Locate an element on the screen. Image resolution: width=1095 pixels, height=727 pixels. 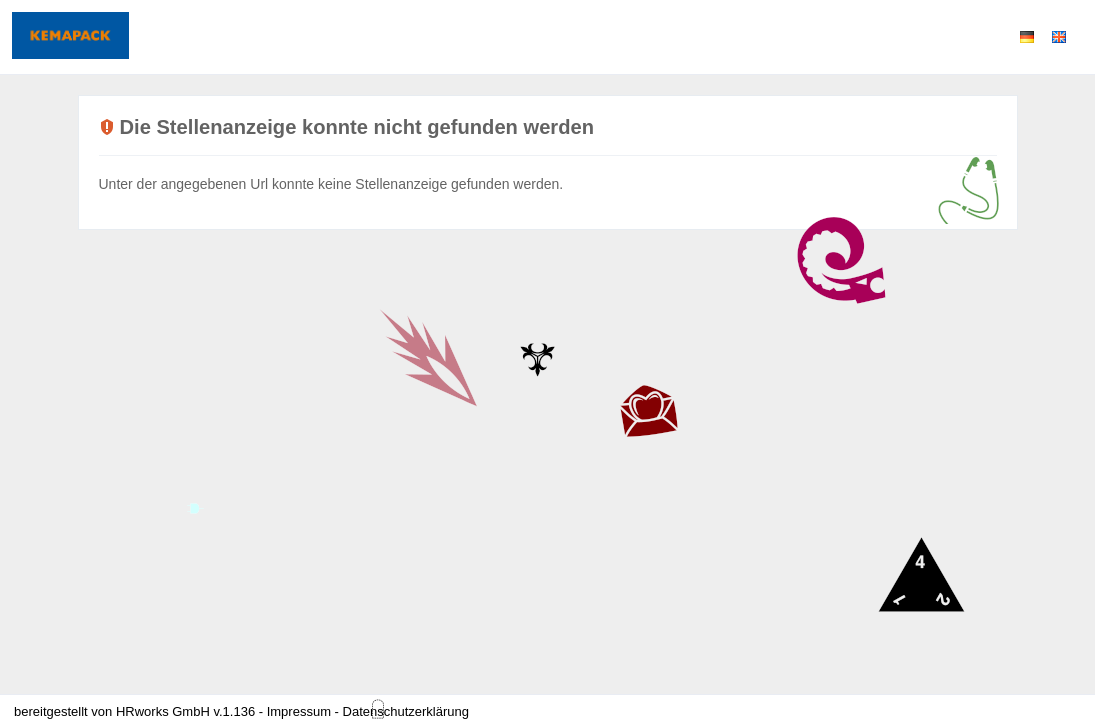
represents an AND logic gate in a circuit diagram is located at coordinates (195, 508).